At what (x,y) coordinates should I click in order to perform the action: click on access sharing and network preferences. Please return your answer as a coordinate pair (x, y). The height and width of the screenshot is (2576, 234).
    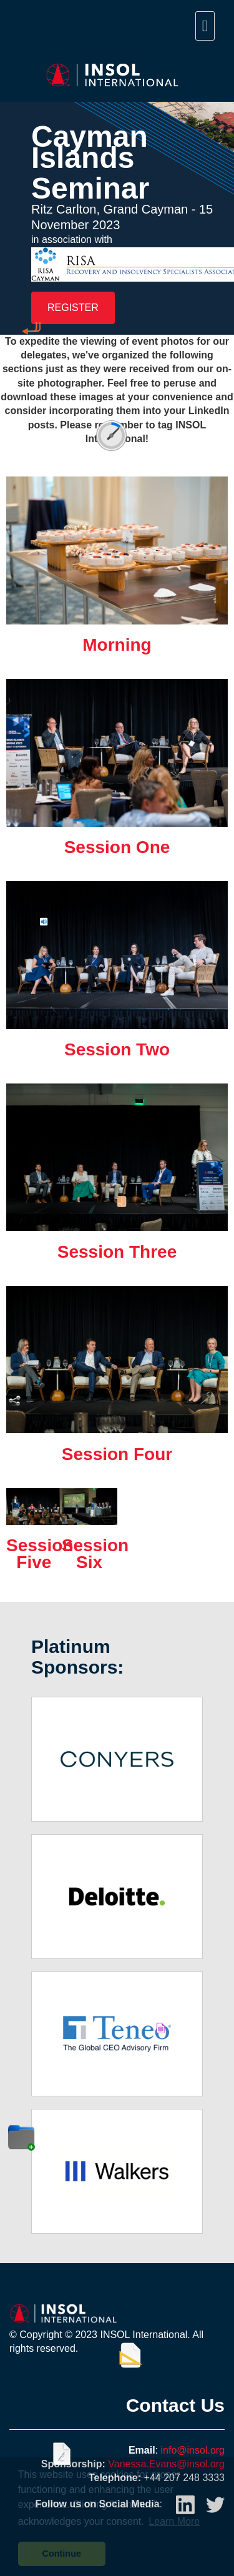
    Looking at the image, I should click on (14, 1400).